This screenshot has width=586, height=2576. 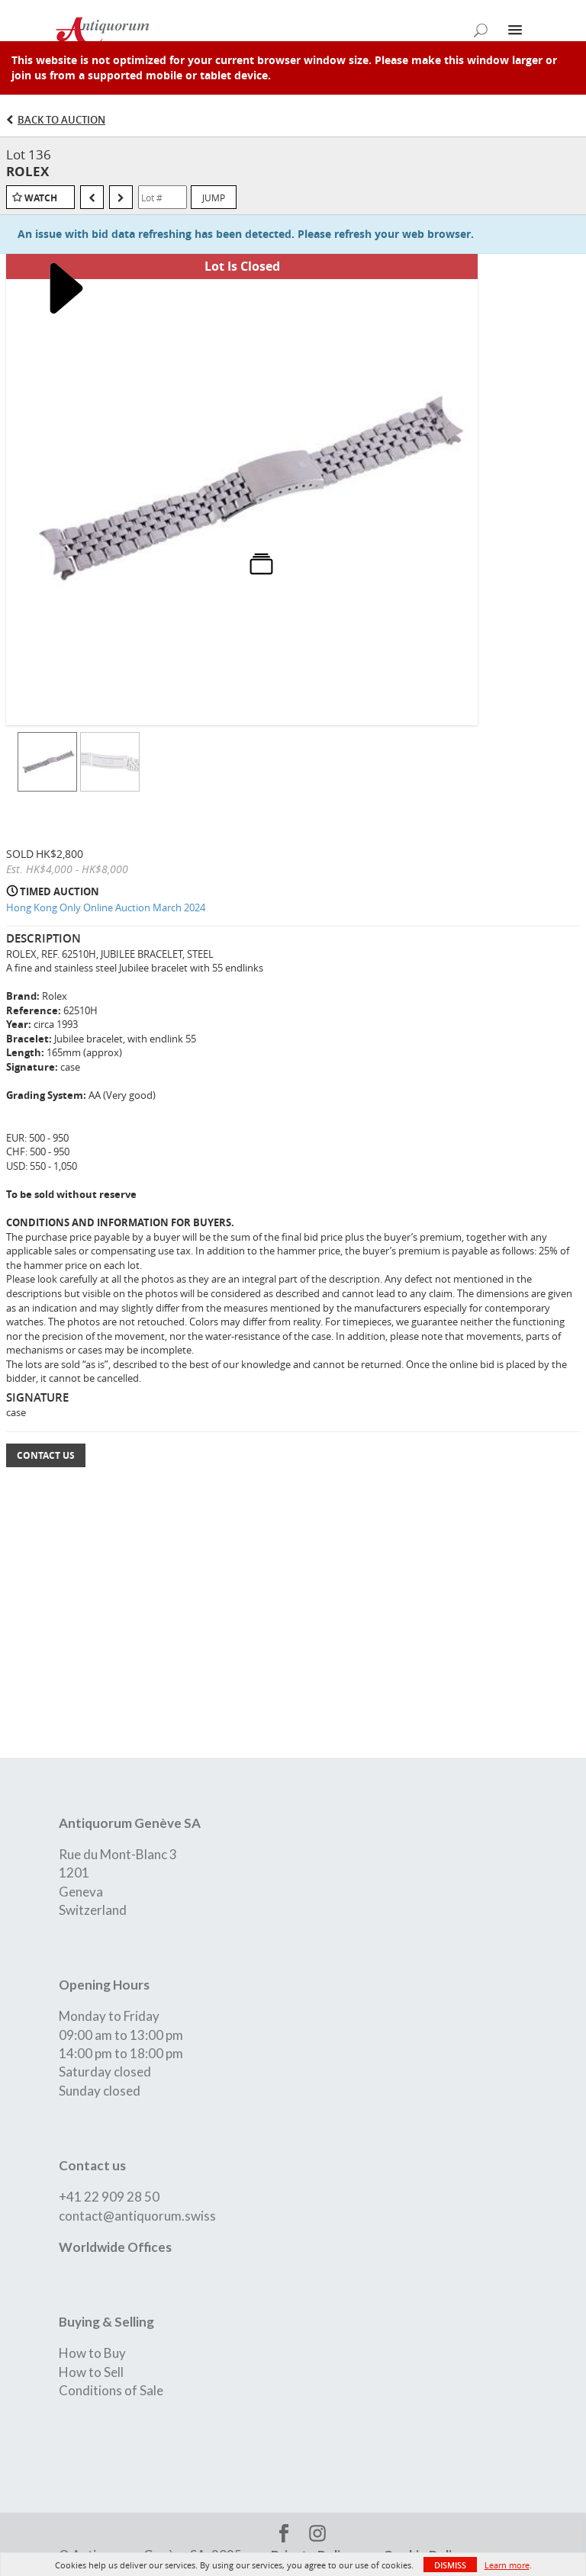 I want to click on play media or start playback, so click(x=66, y=288).